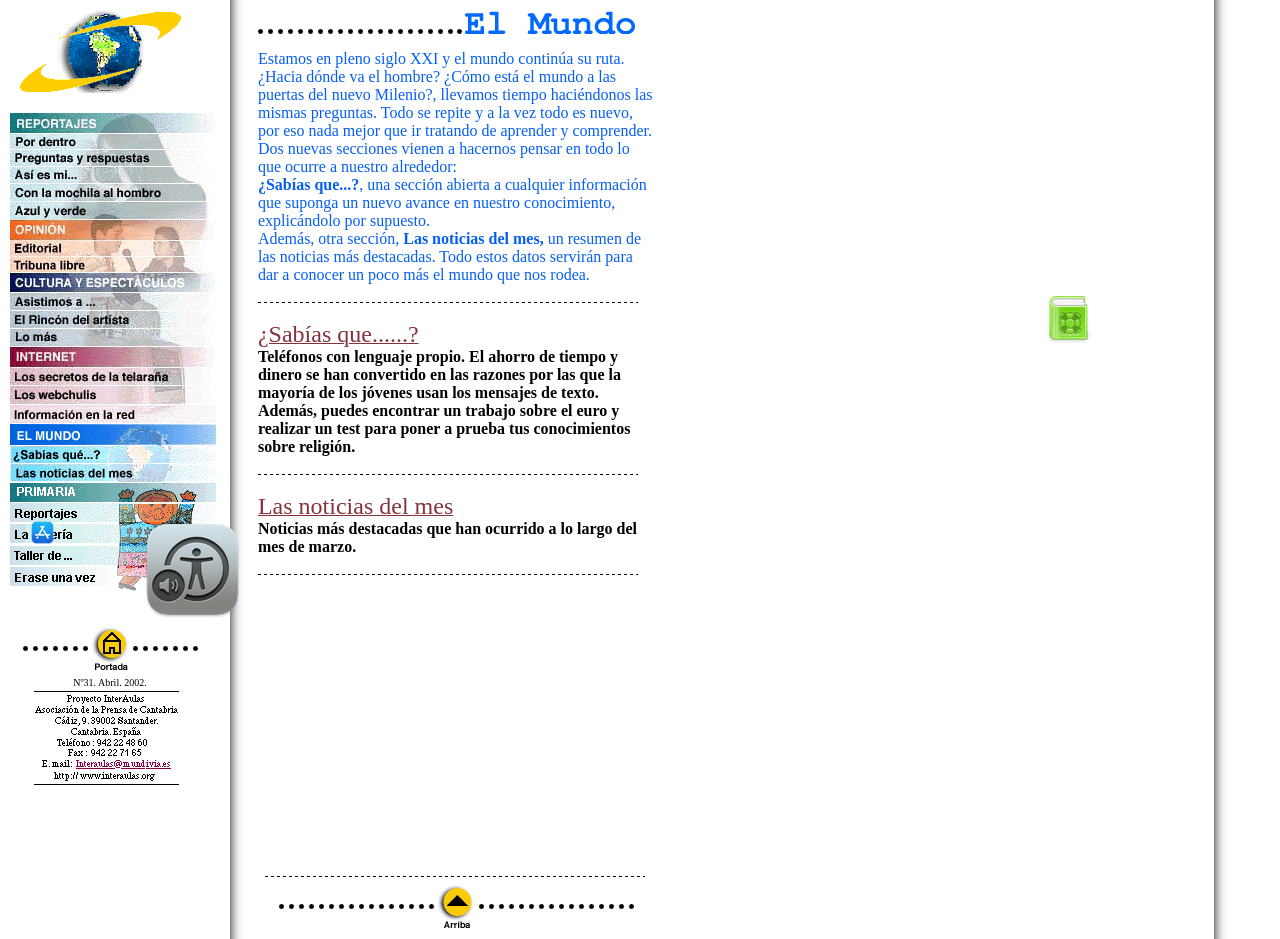 The height and width of the screenshot is (939, 1280). Describe the element at coordinates (42, 532) in the screenshot. I see `open the App Store to browse and download apps` at that location.